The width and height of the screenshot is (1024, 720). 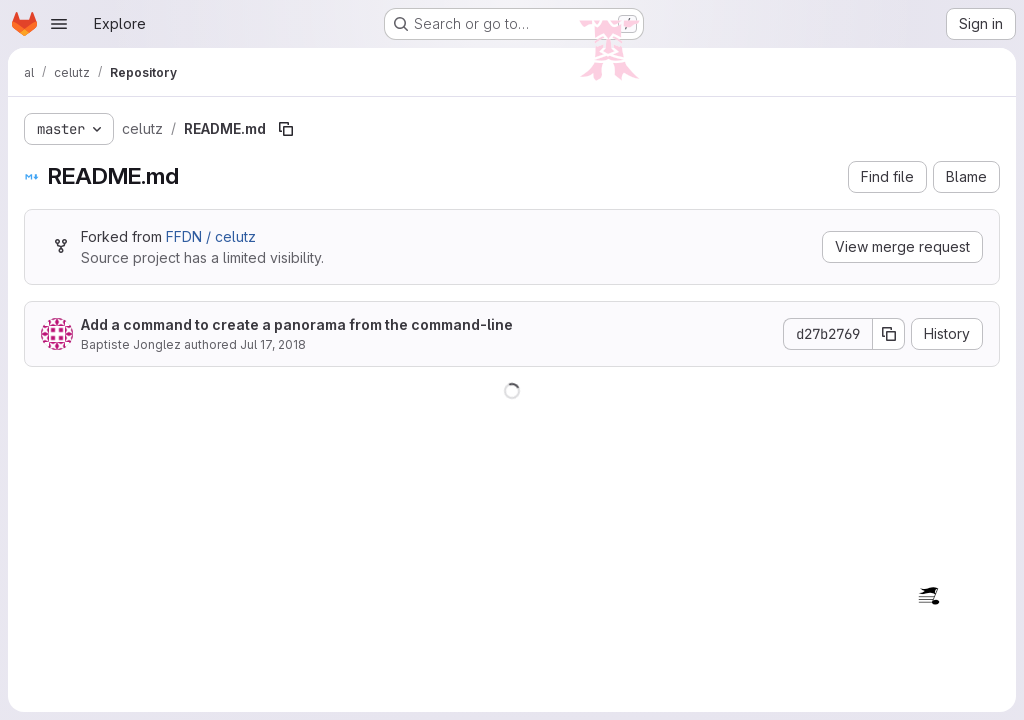 What do you see at coordinates (929, 596) in the screenshot?
I see `play anthem or national music` at bounding box center [929, 596].